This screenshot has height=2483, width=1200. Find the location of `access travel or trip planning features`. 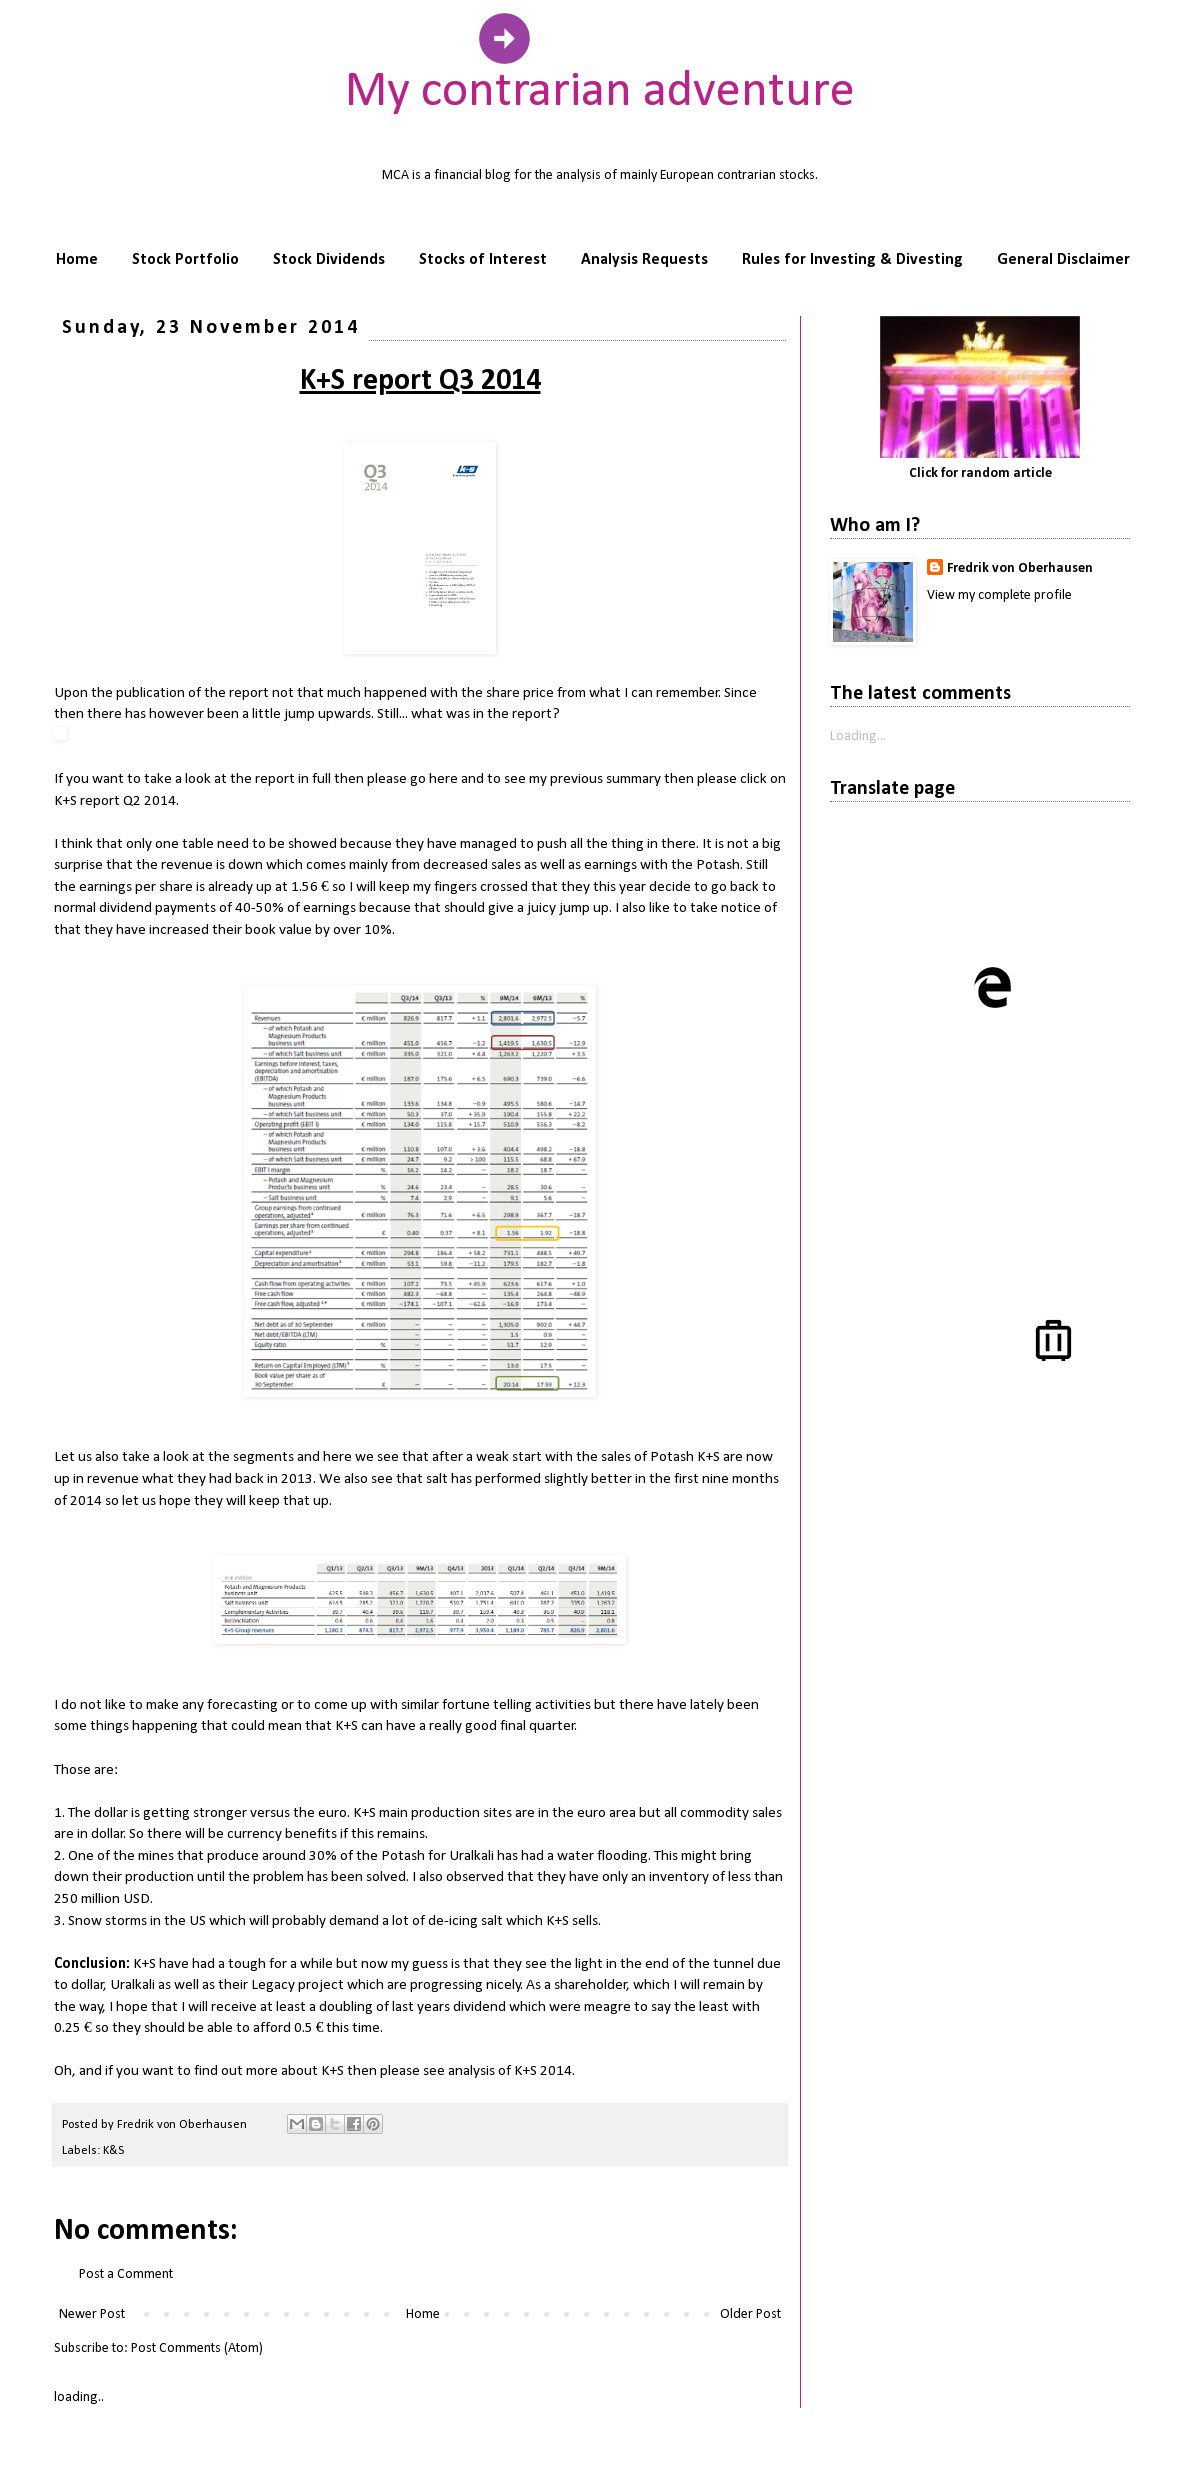

access travel or trip planning features is located at coordinates (1053, 1339).